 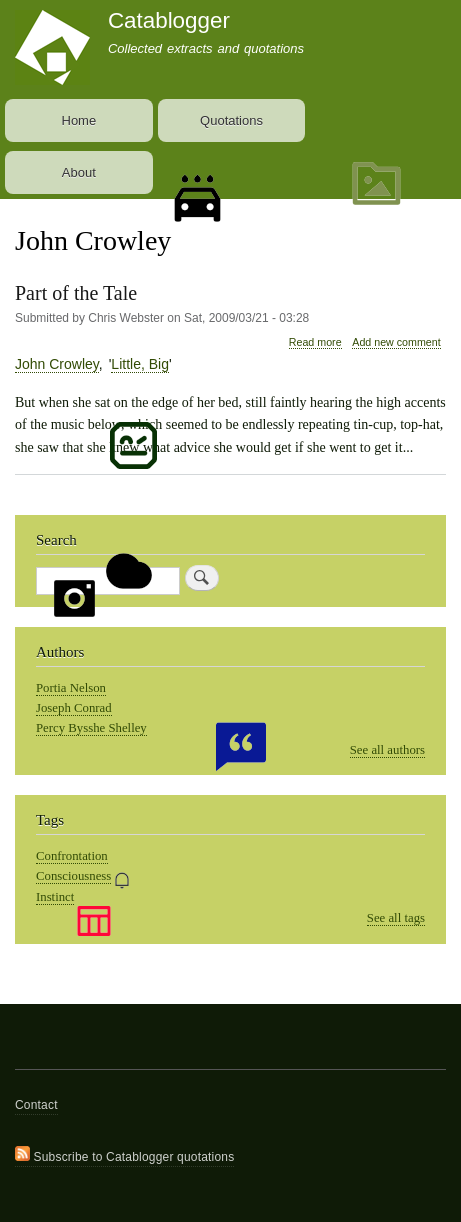 What do you see at coordinates (376, 183) in the screenshot?
I see `open photo or image folder` at bounding box center [376, 183].